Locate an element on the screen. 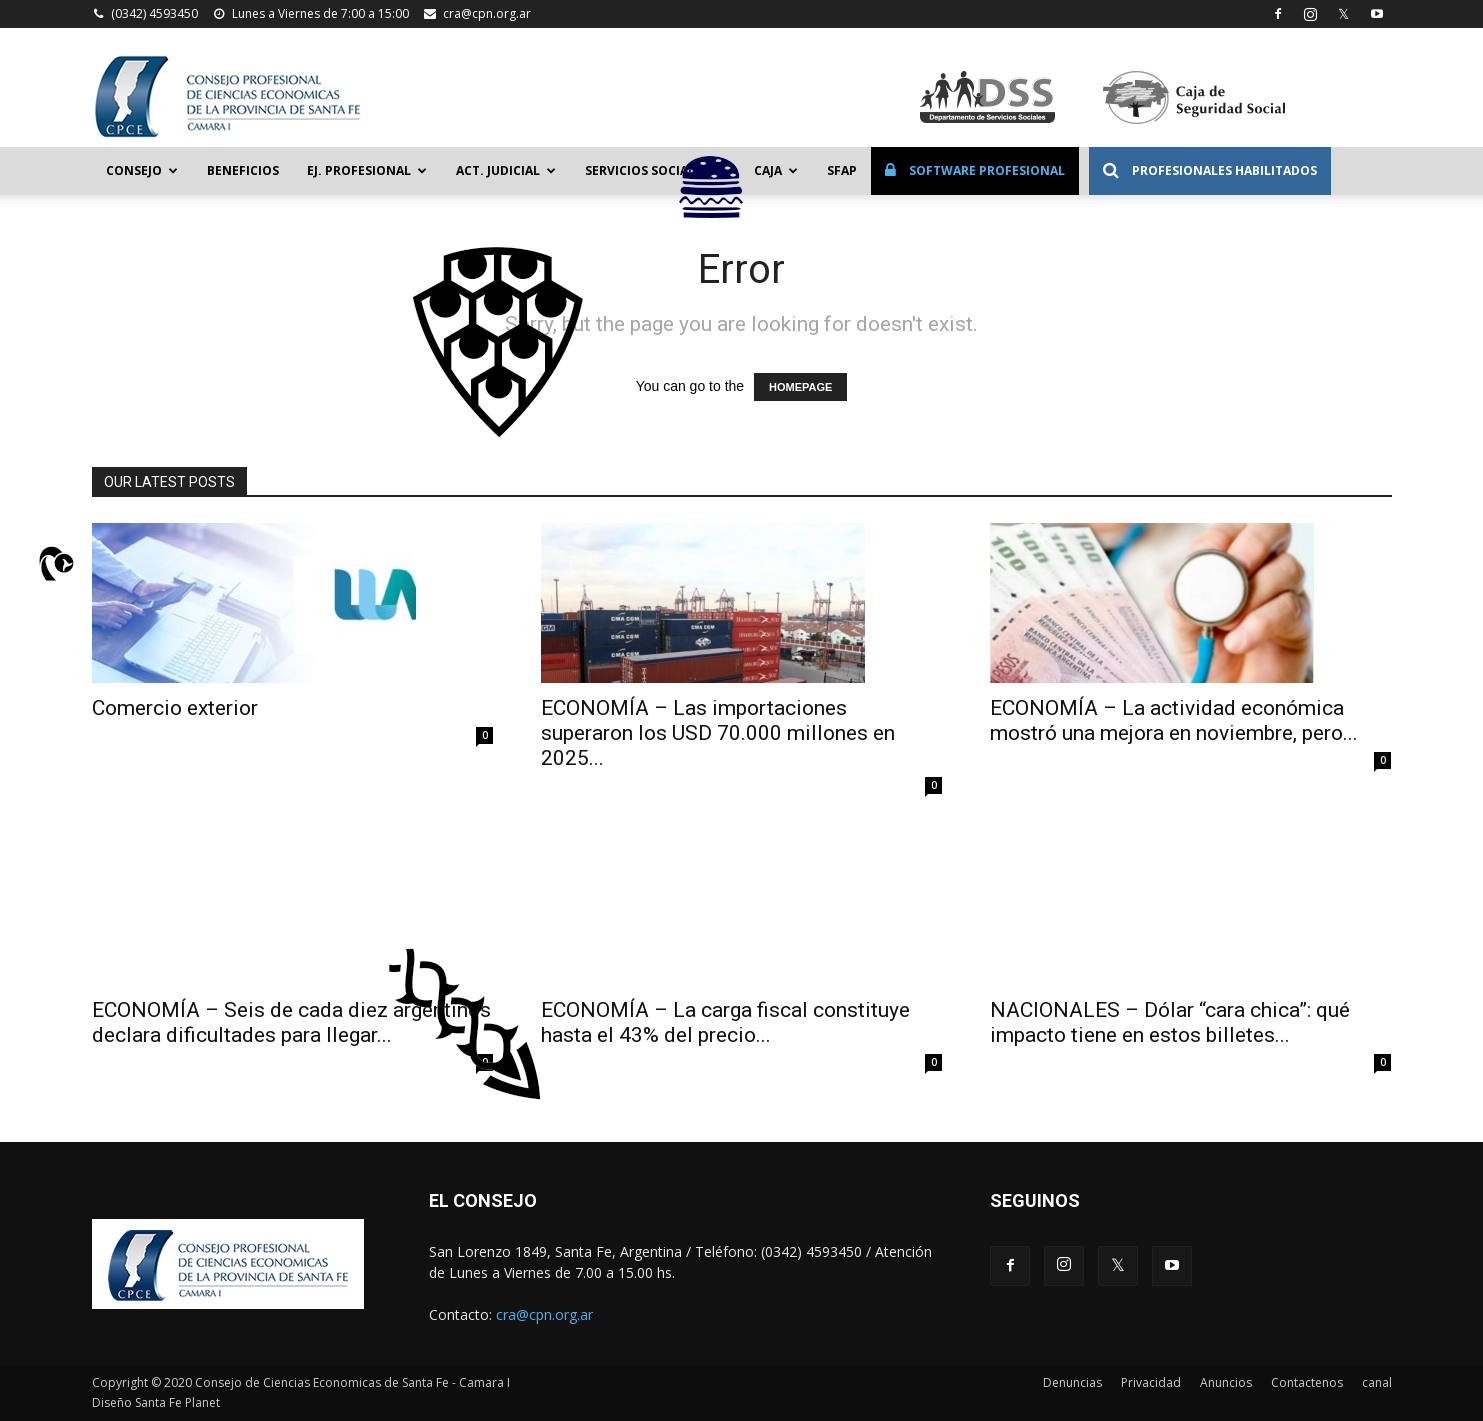  food or restaurant category is located at coordinates (711, 187).